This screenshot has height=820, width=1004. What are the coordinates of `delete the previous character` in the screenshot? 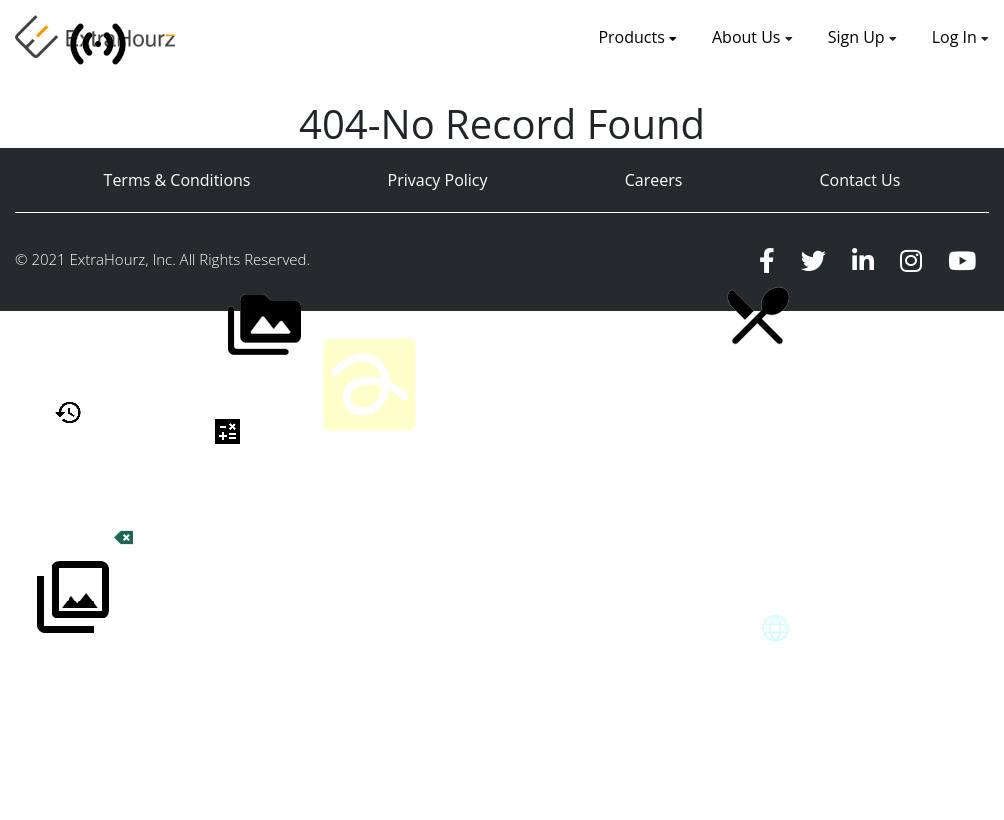 It's located at (123, 537).